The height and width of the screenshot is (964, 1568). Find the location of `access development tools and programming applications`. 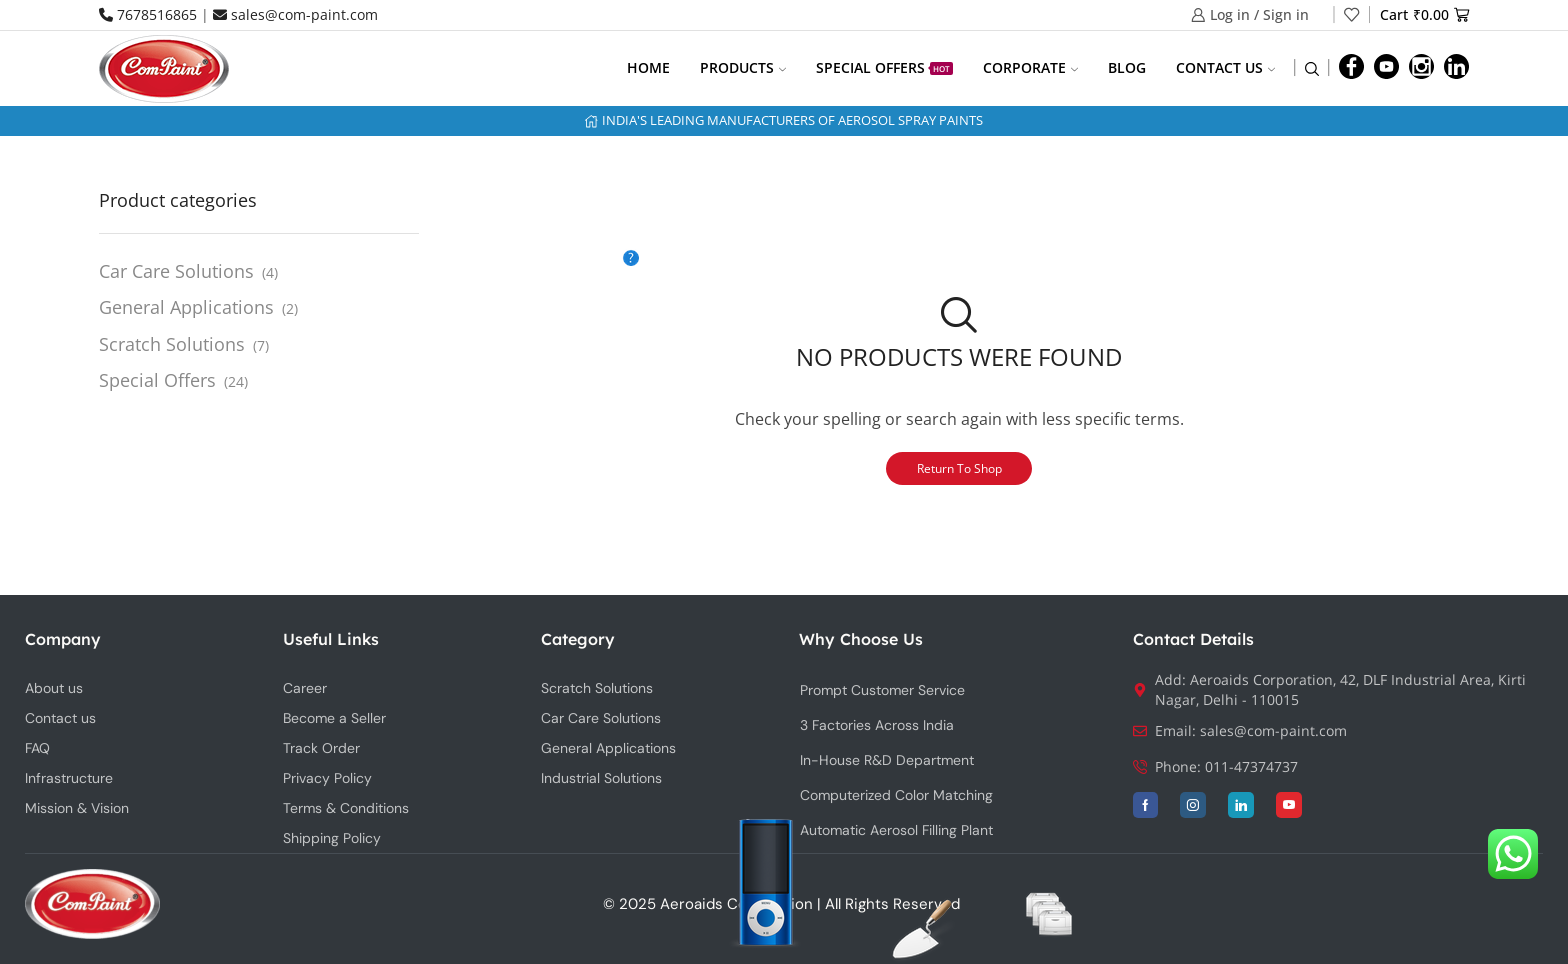

access development tools and programming applications is located at coordinates (922, 930).